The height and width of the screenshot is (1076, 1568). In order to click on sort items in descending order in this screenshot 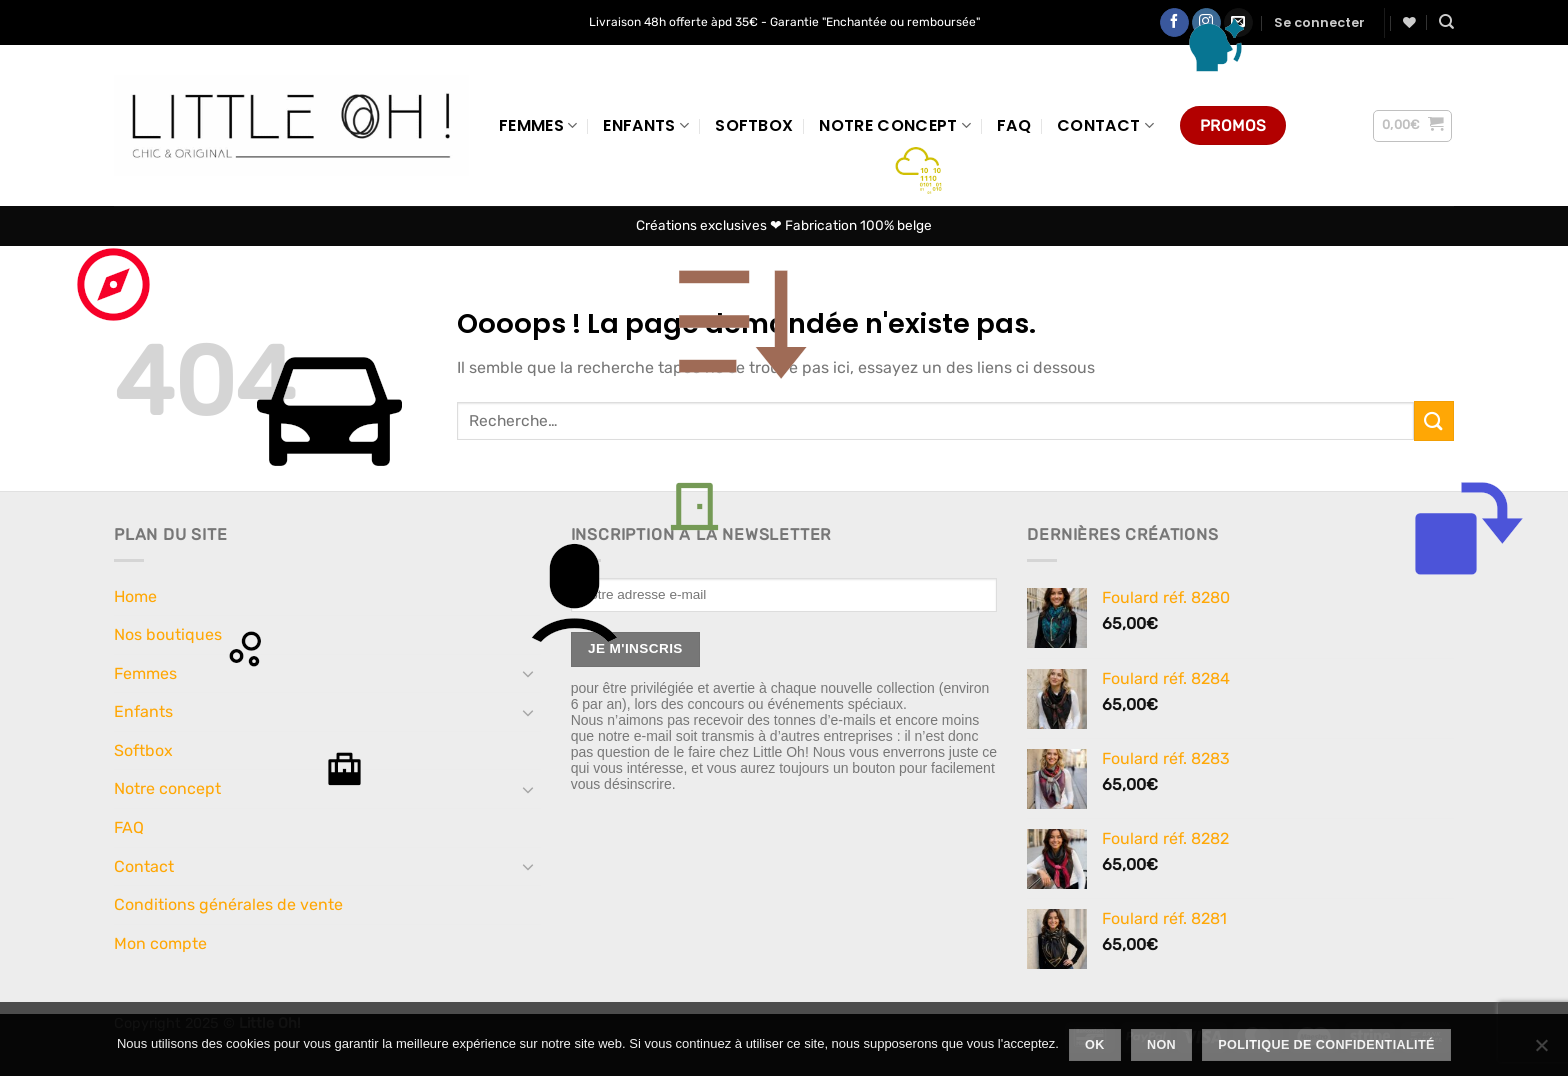, I will do `click(736, 321)`.